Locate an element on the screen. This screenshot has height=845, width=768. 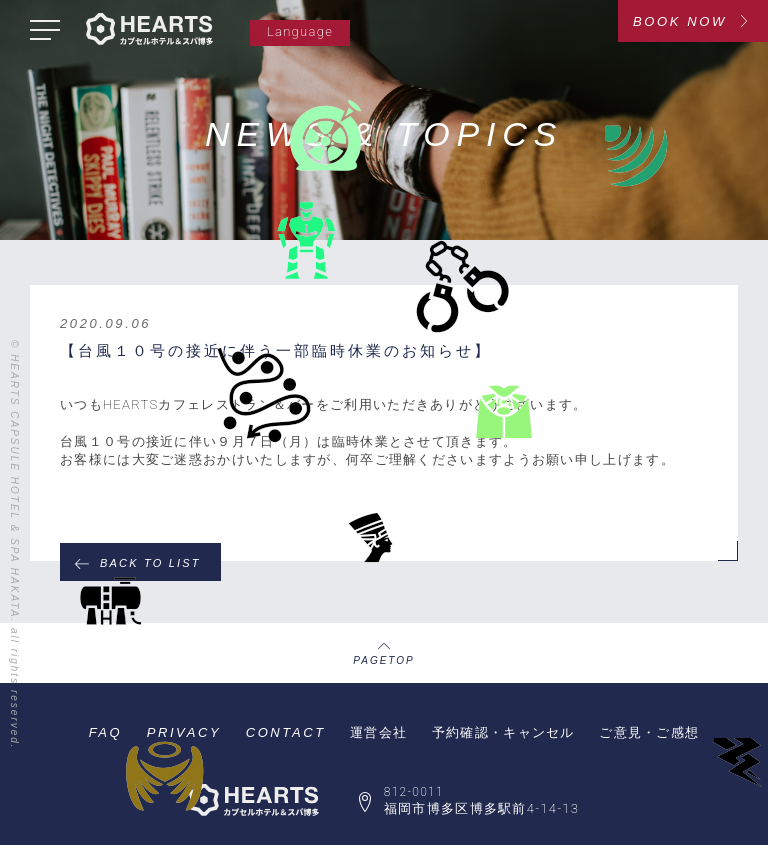
select battle mech unit in game is located at coordinates (306, 240).